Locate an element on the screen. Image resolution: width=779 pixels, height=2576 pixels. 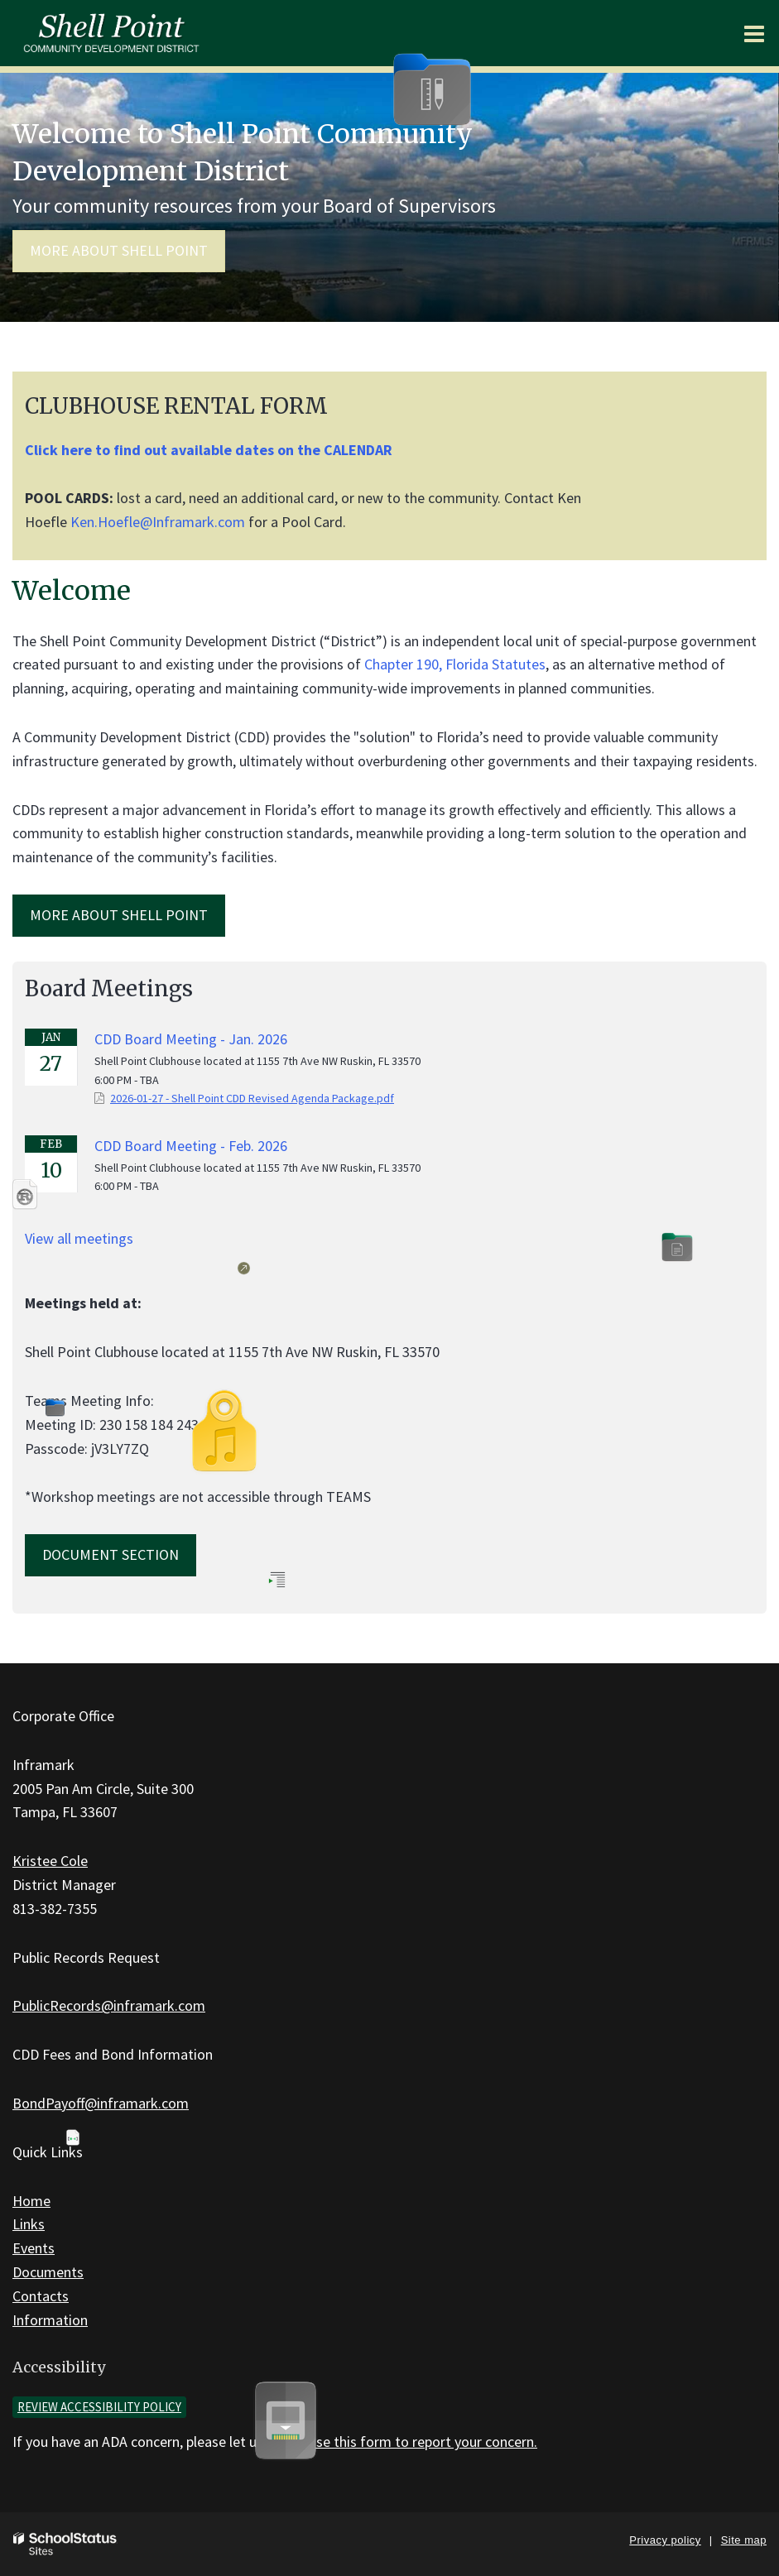
indicates a symbolic link or shortcut to another file is located at coordinates (243, 1268).